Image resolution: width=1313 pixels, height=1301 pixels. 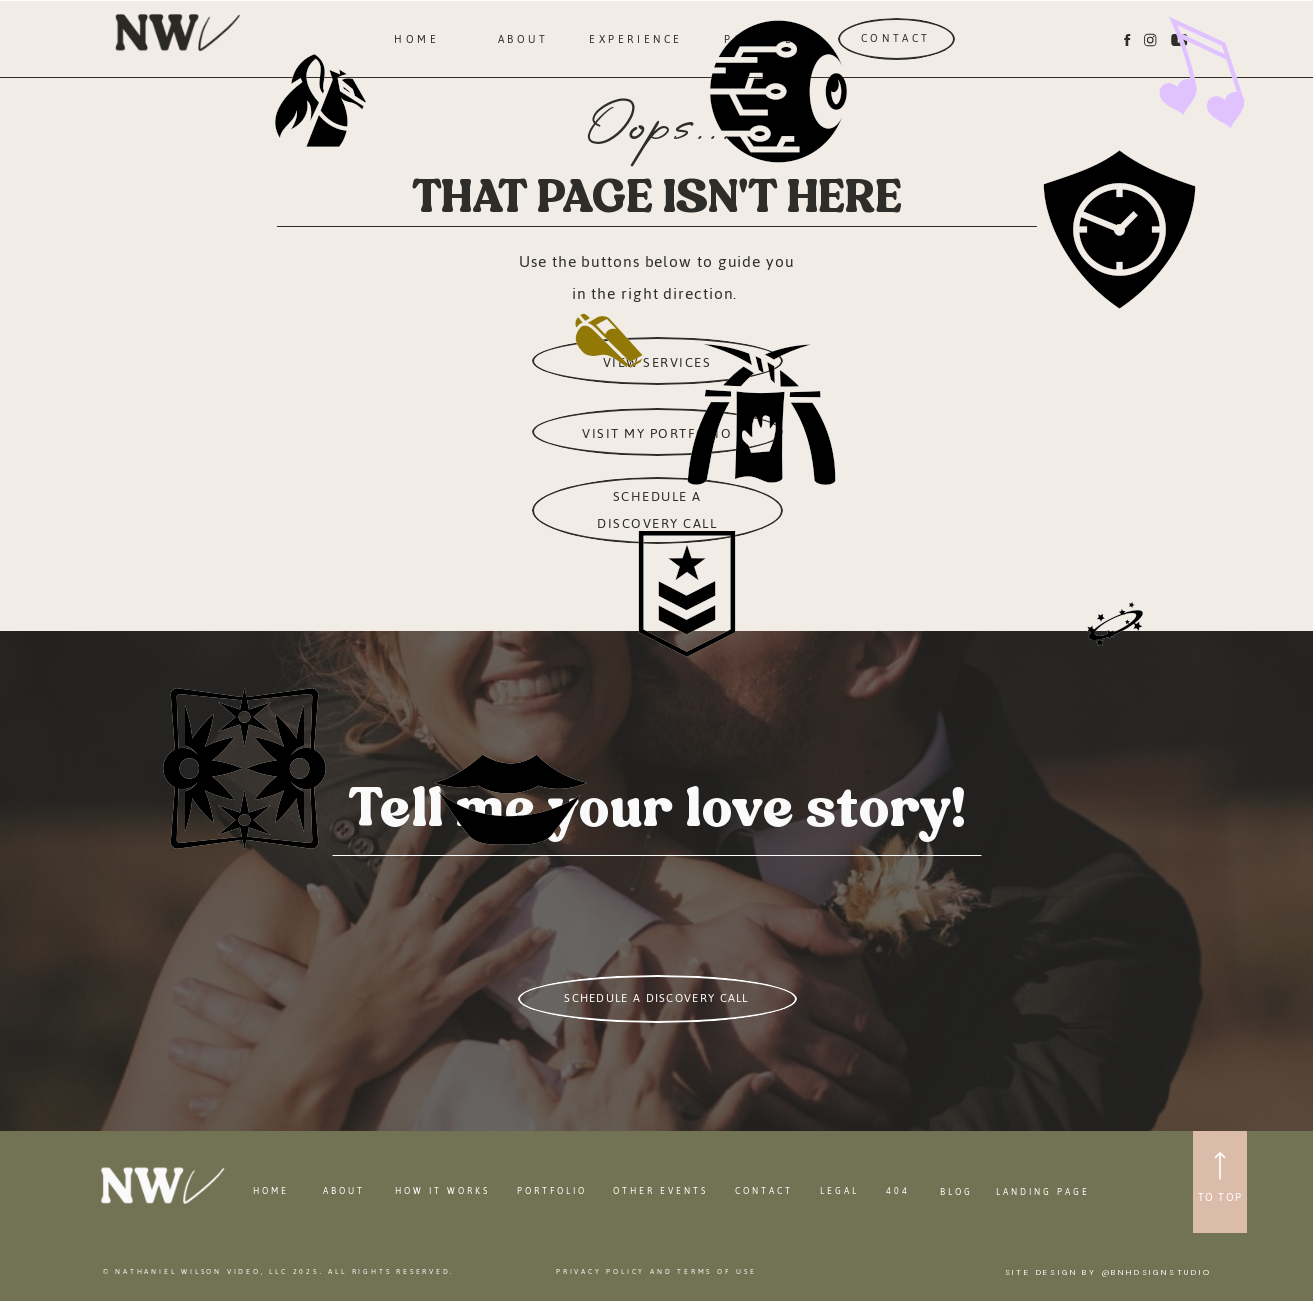 What do you see at coordinates (320, 100) in the screenshot?
I see `select a ranger or mounted character class` at bounding box center [320, 100].